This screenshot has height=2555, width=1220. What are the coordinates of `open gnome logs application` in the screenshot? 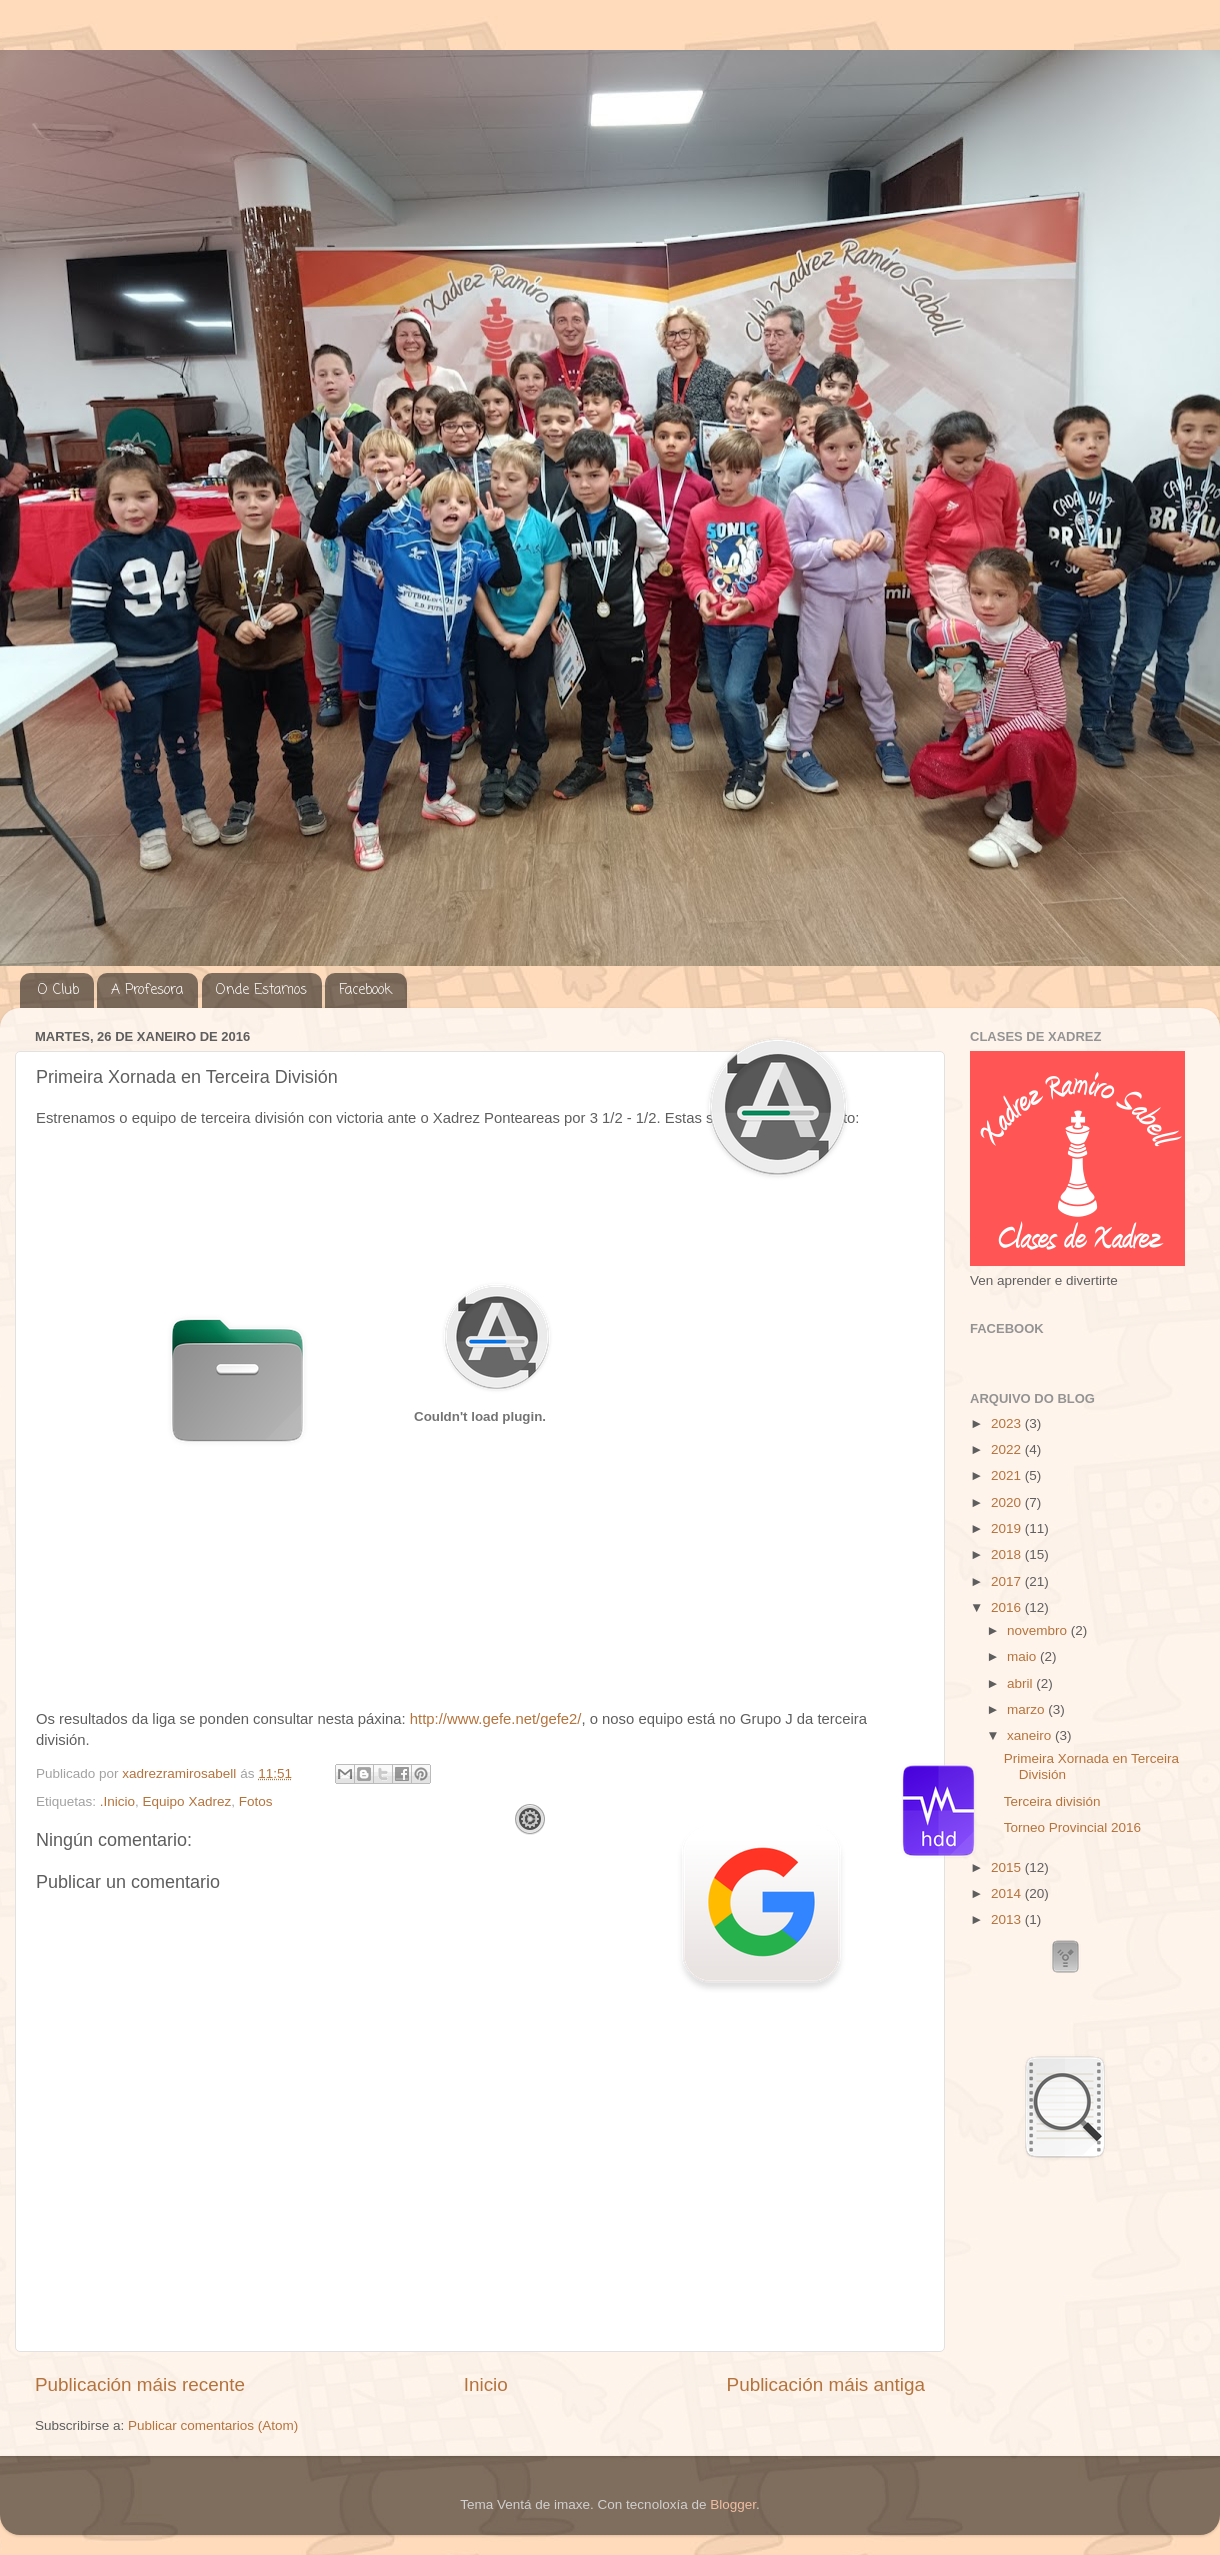 It's located at (1065, 2107).